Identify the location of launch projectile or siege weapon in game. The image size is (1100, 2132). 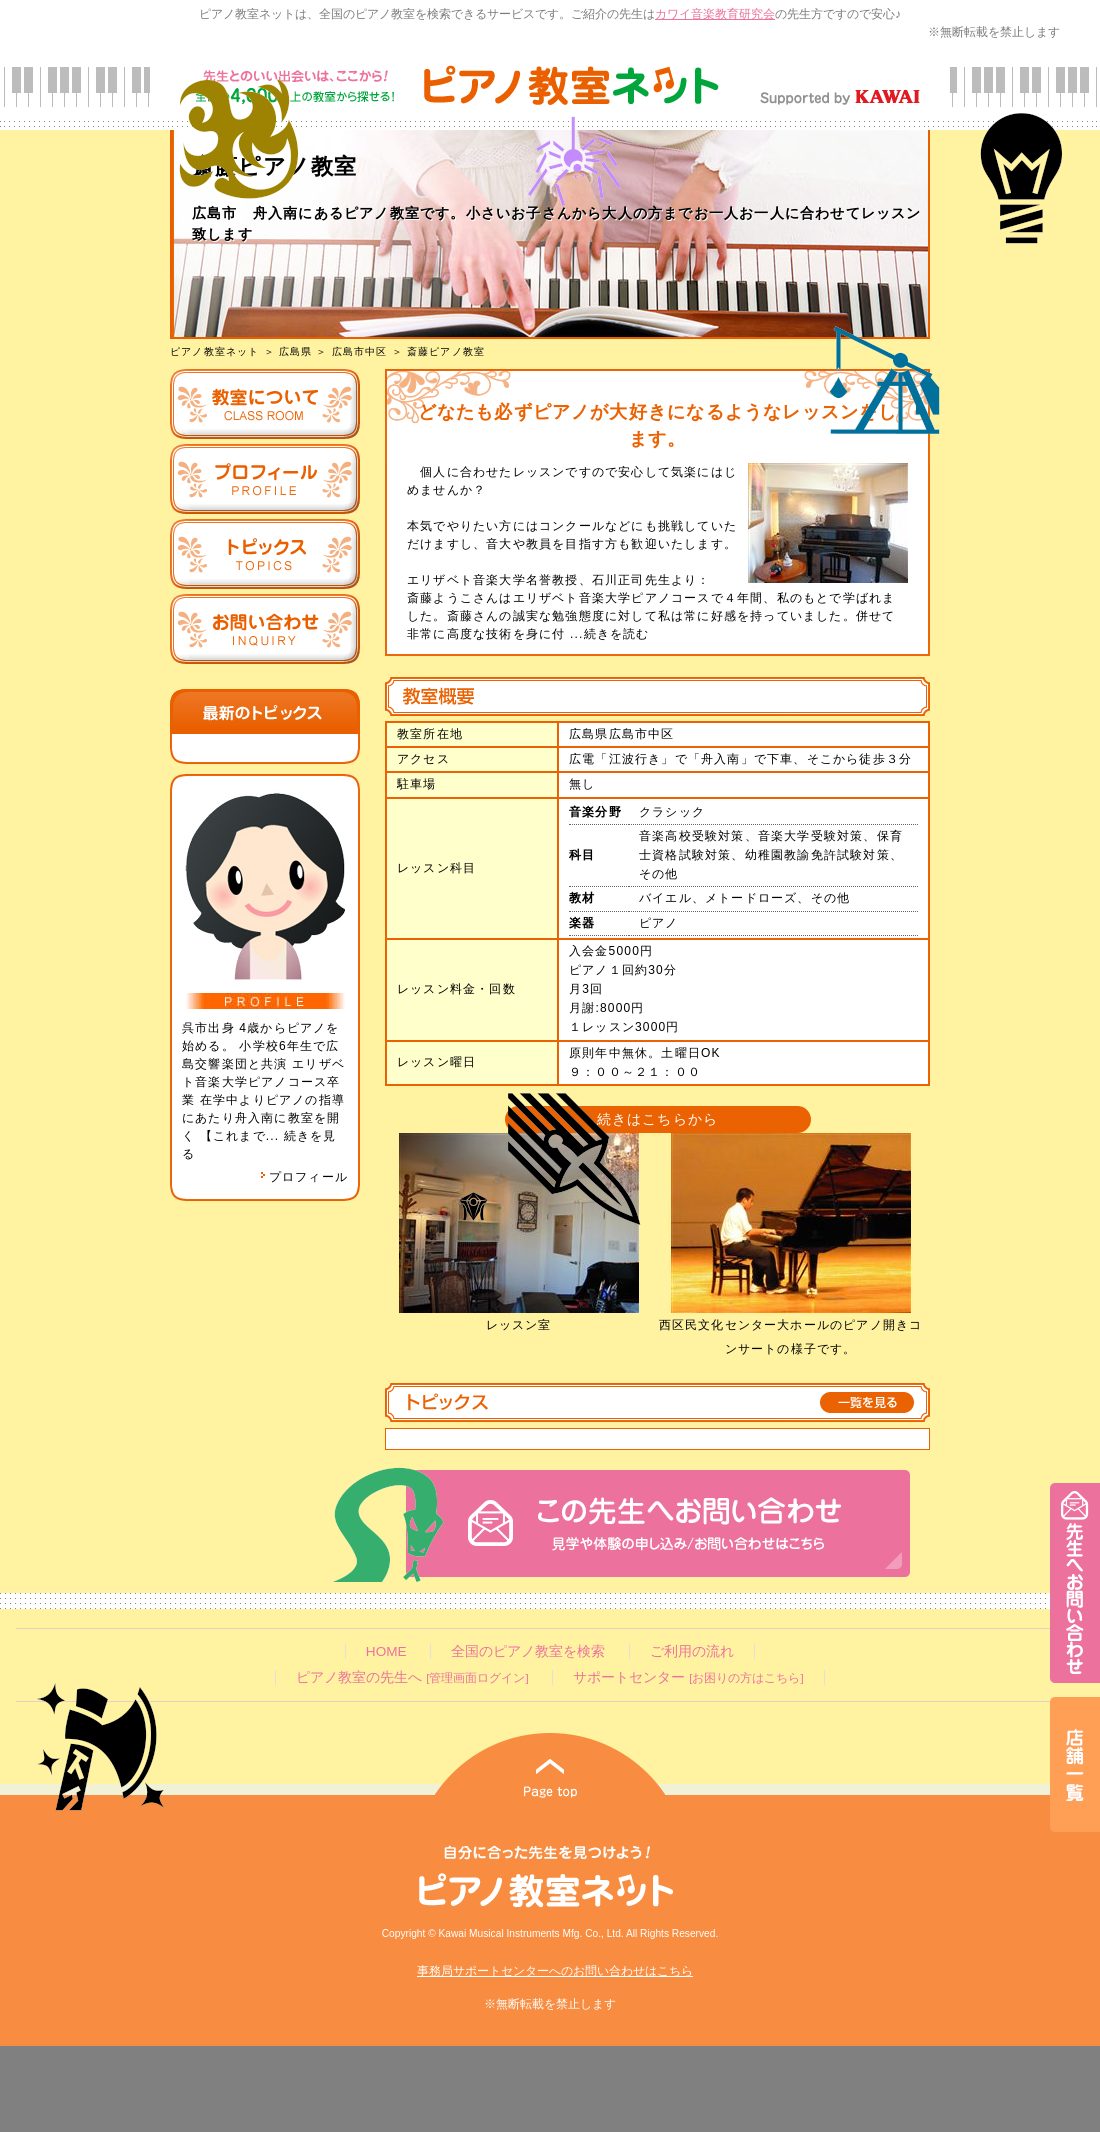
(885, 376).